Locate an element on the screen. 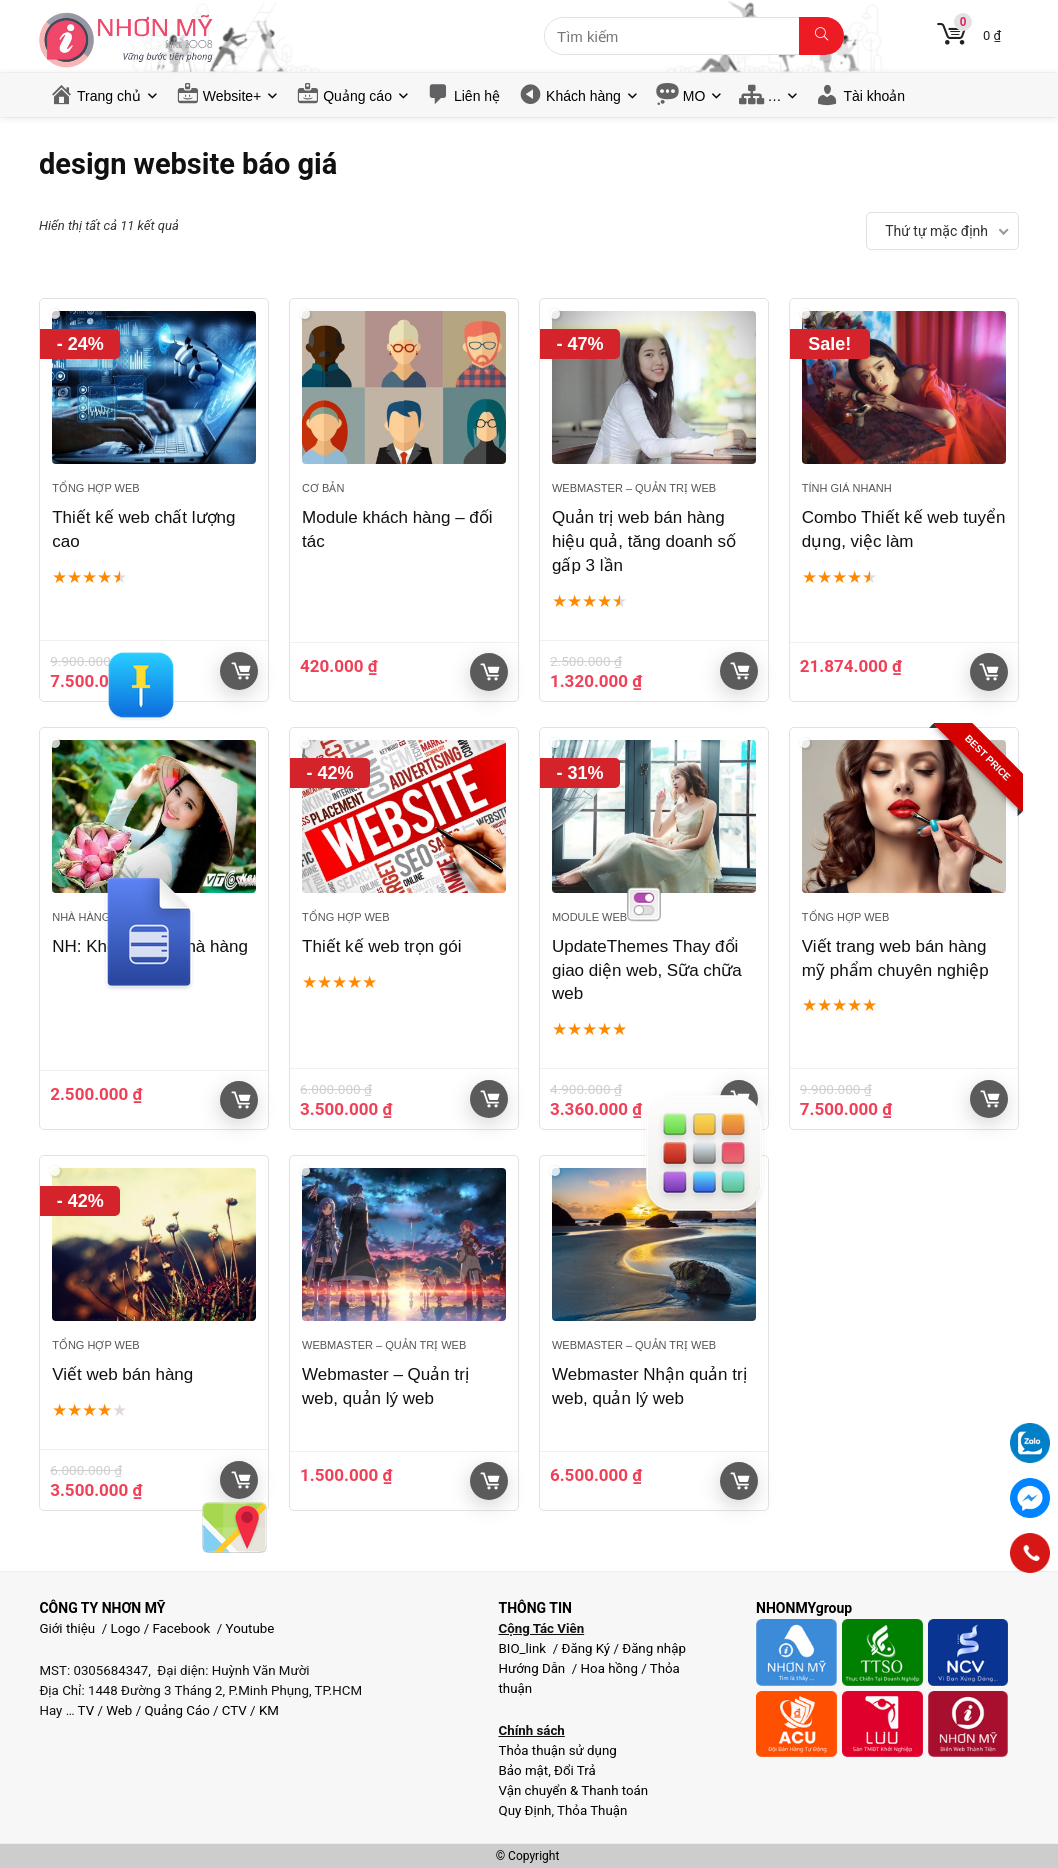 Image resolution: width=1058 pixels, height=1868 pixels. open pinapp for saving and organizing pins is located at coordinates (141, 685).